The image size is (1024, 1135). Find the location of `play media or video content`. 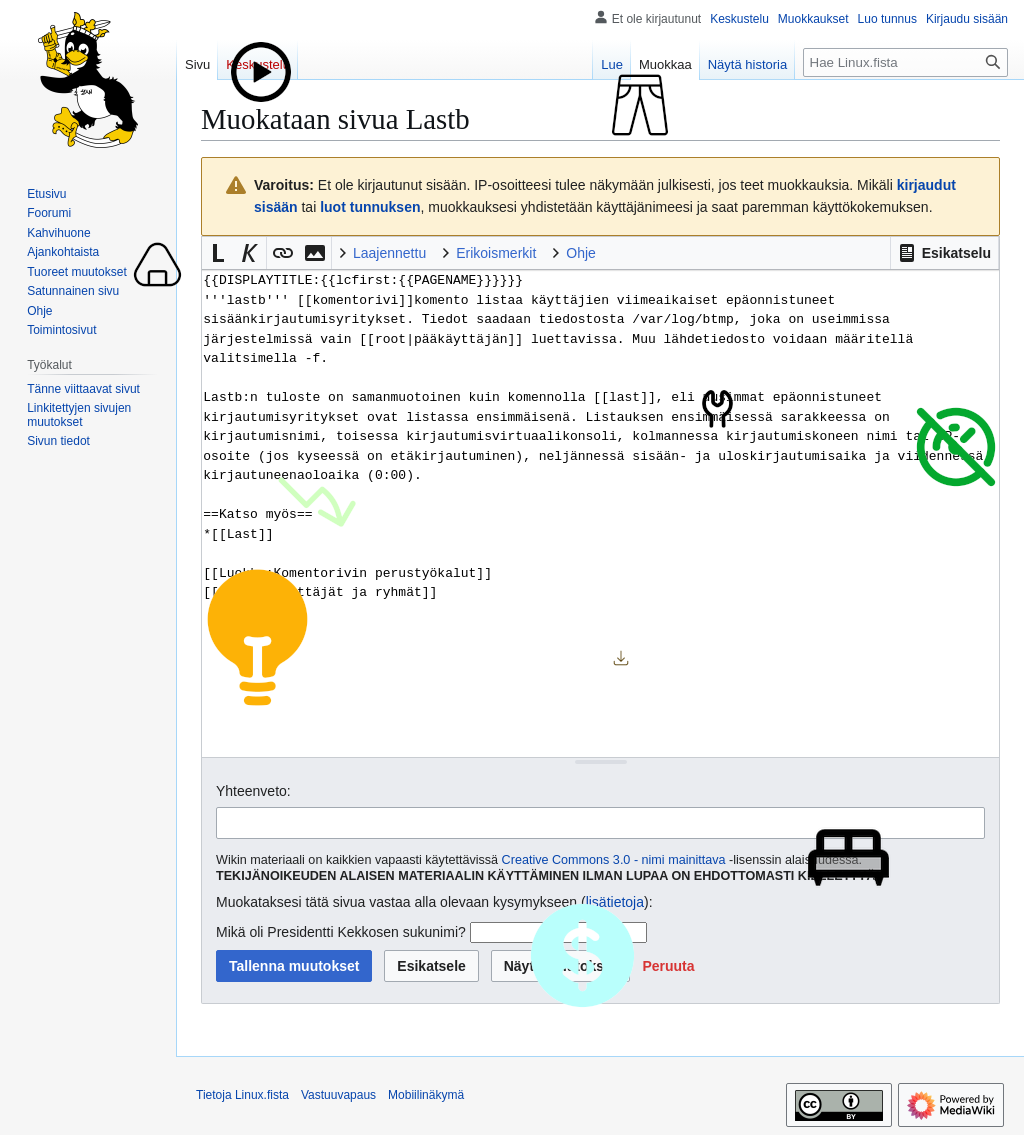

play media or video content is located at coordinates (261, 72).